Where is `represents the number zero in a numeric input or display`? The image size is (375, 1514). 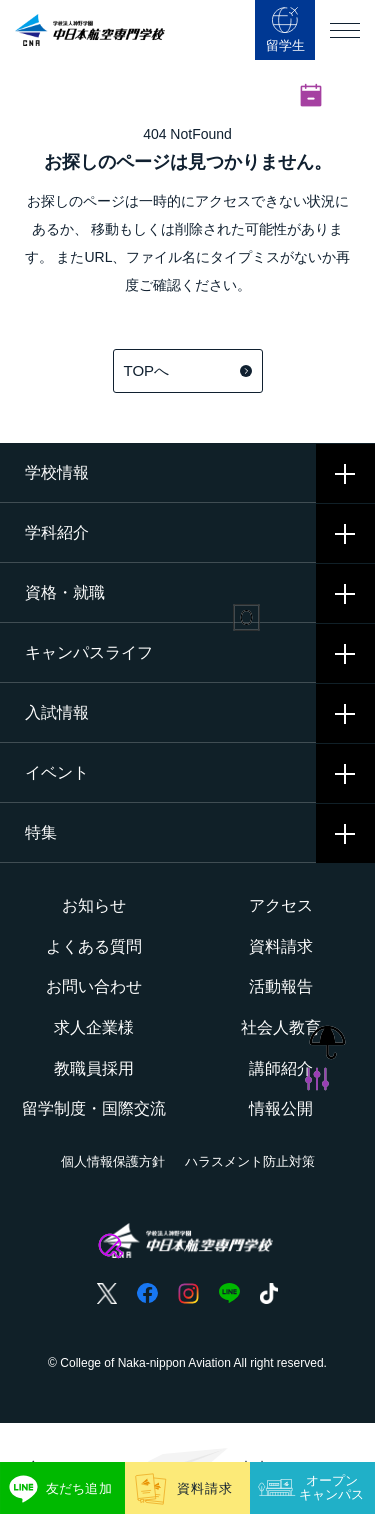
represents the number zero in a numeric input or display is located at coordinates (246, 617).